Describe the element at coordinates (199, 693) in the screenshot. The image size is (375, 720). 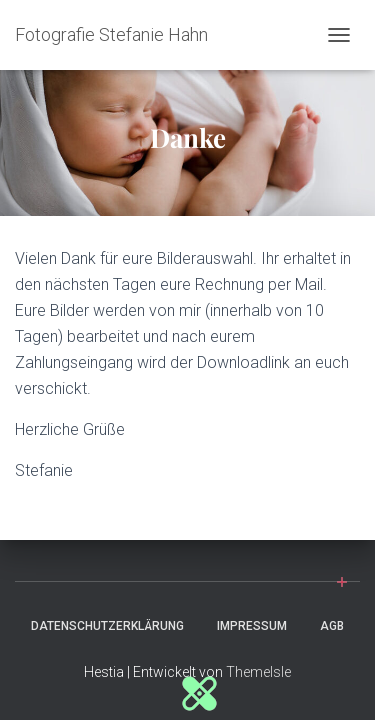
I see `access first aid or health resources` at that location.